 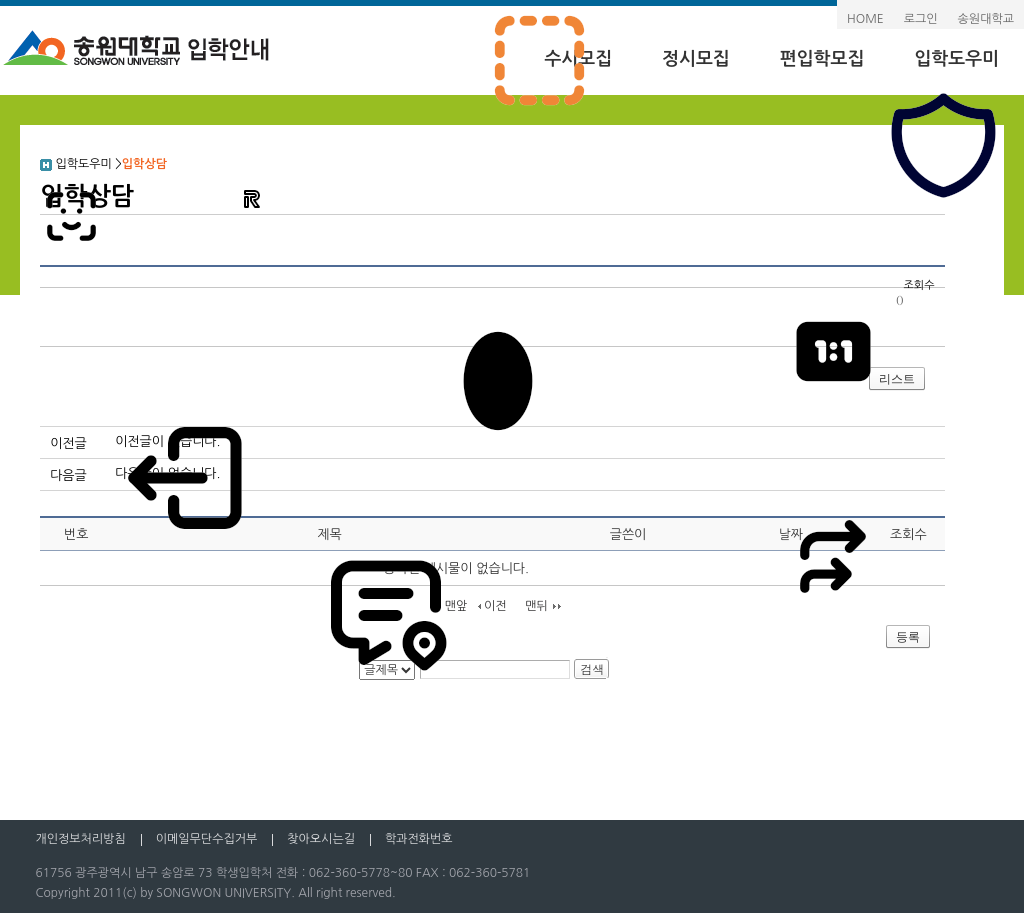 I want to click on open the Revolut banking app, so click(x=252, y=199).